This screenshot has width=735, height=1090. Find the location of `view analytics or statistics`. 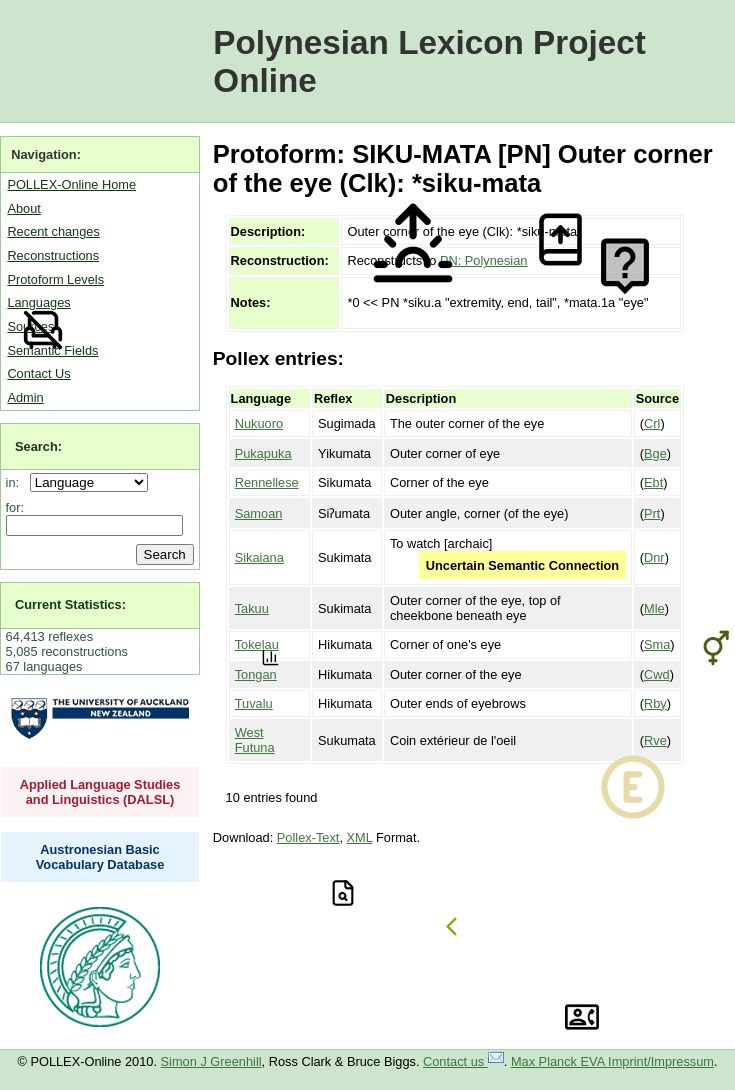

view analytics or statistics is located at coordinates (270, 657).